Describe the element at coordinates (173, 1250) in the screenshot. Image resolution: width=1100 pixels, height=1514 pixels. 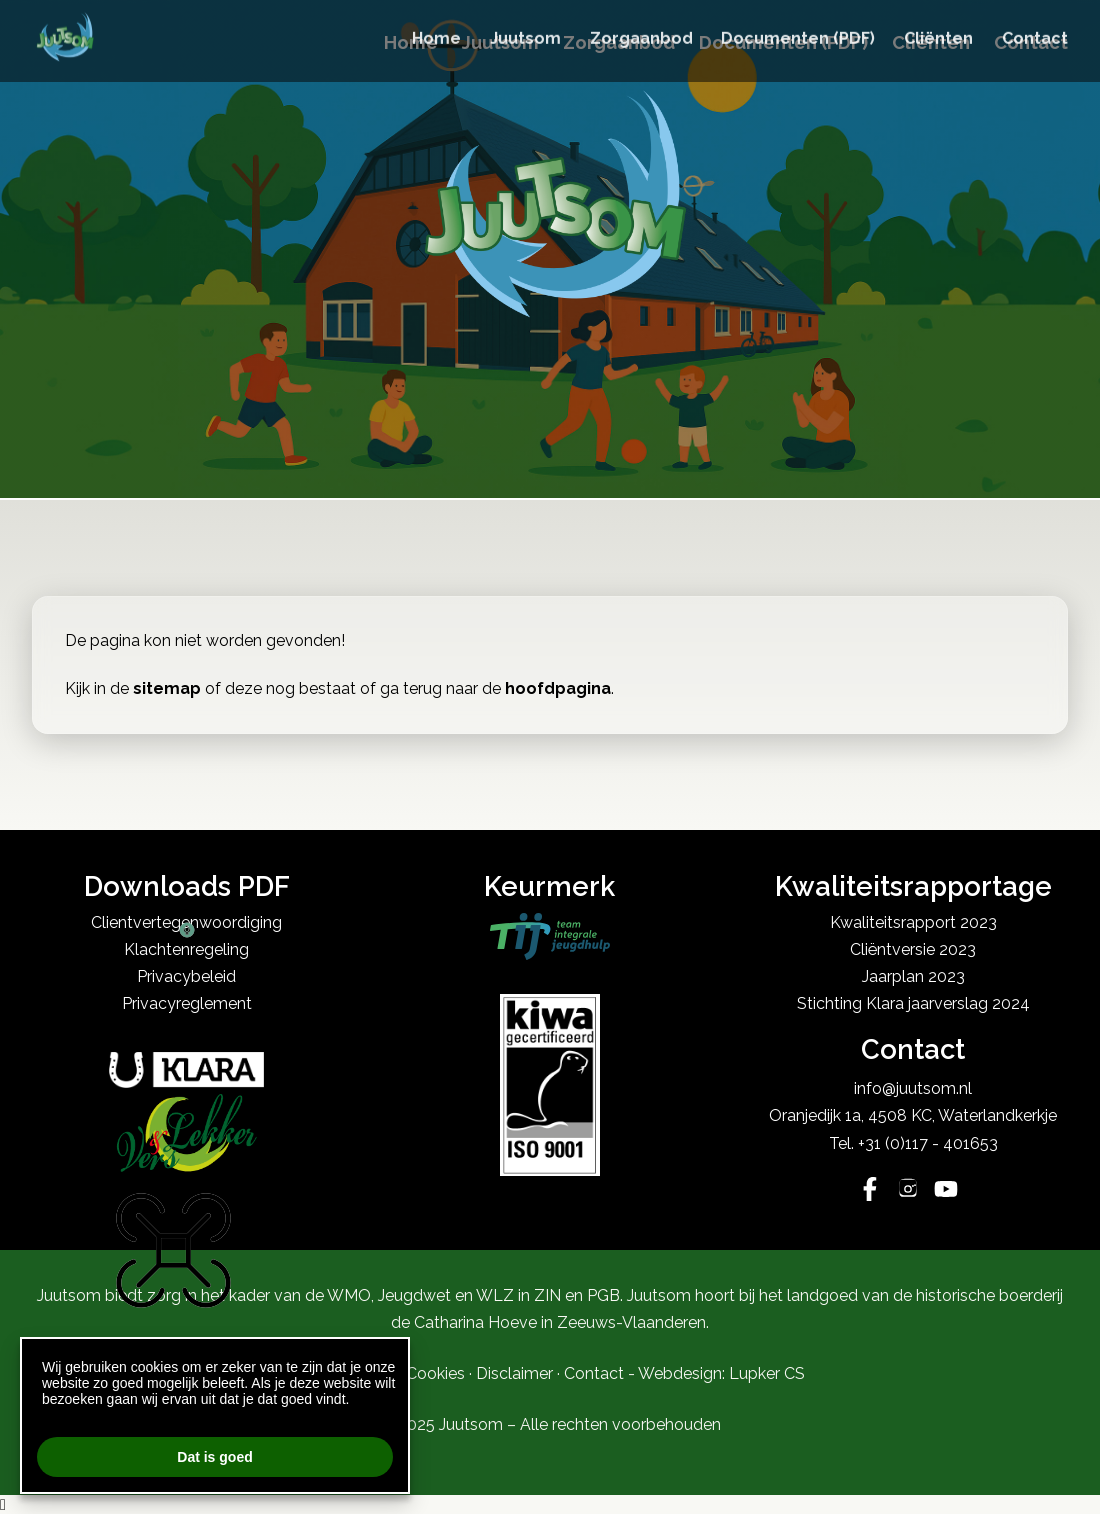
I see `access drone controls` at that location.